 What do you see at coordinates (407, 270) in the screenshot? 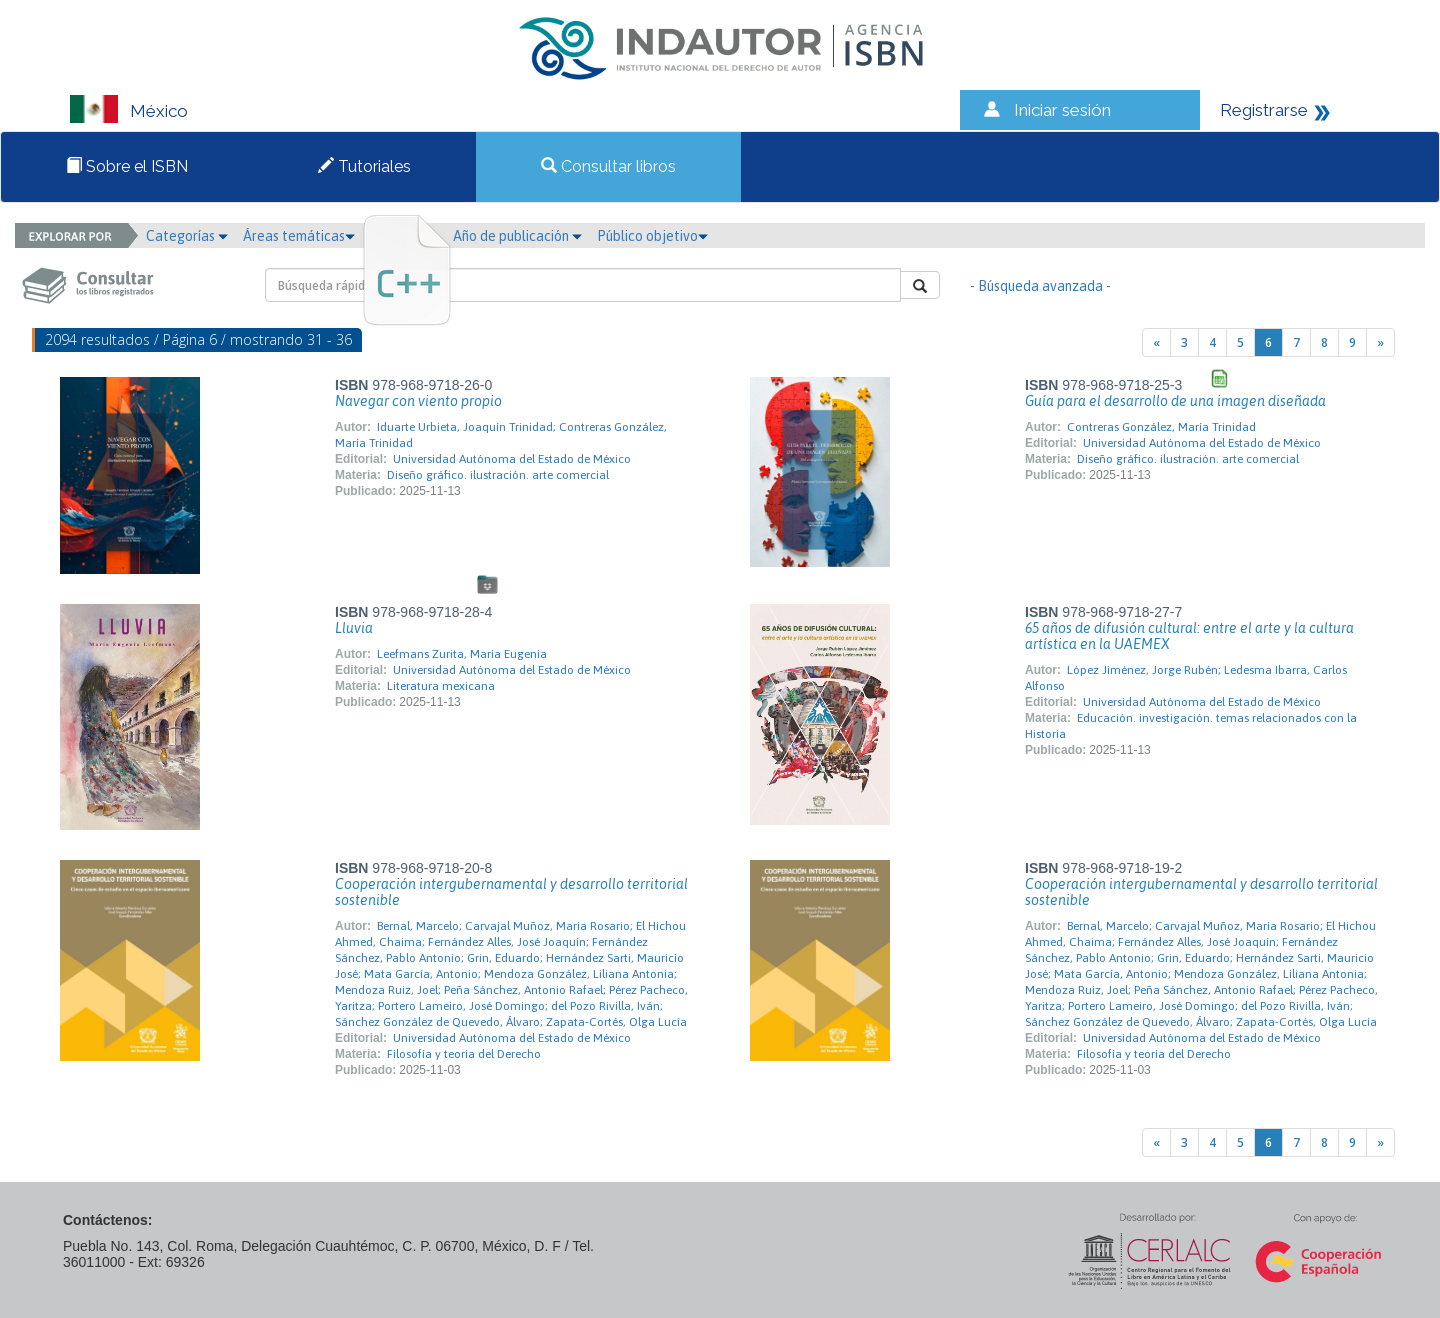
I see `a C++ source code file` at bounding box center [407, 270].